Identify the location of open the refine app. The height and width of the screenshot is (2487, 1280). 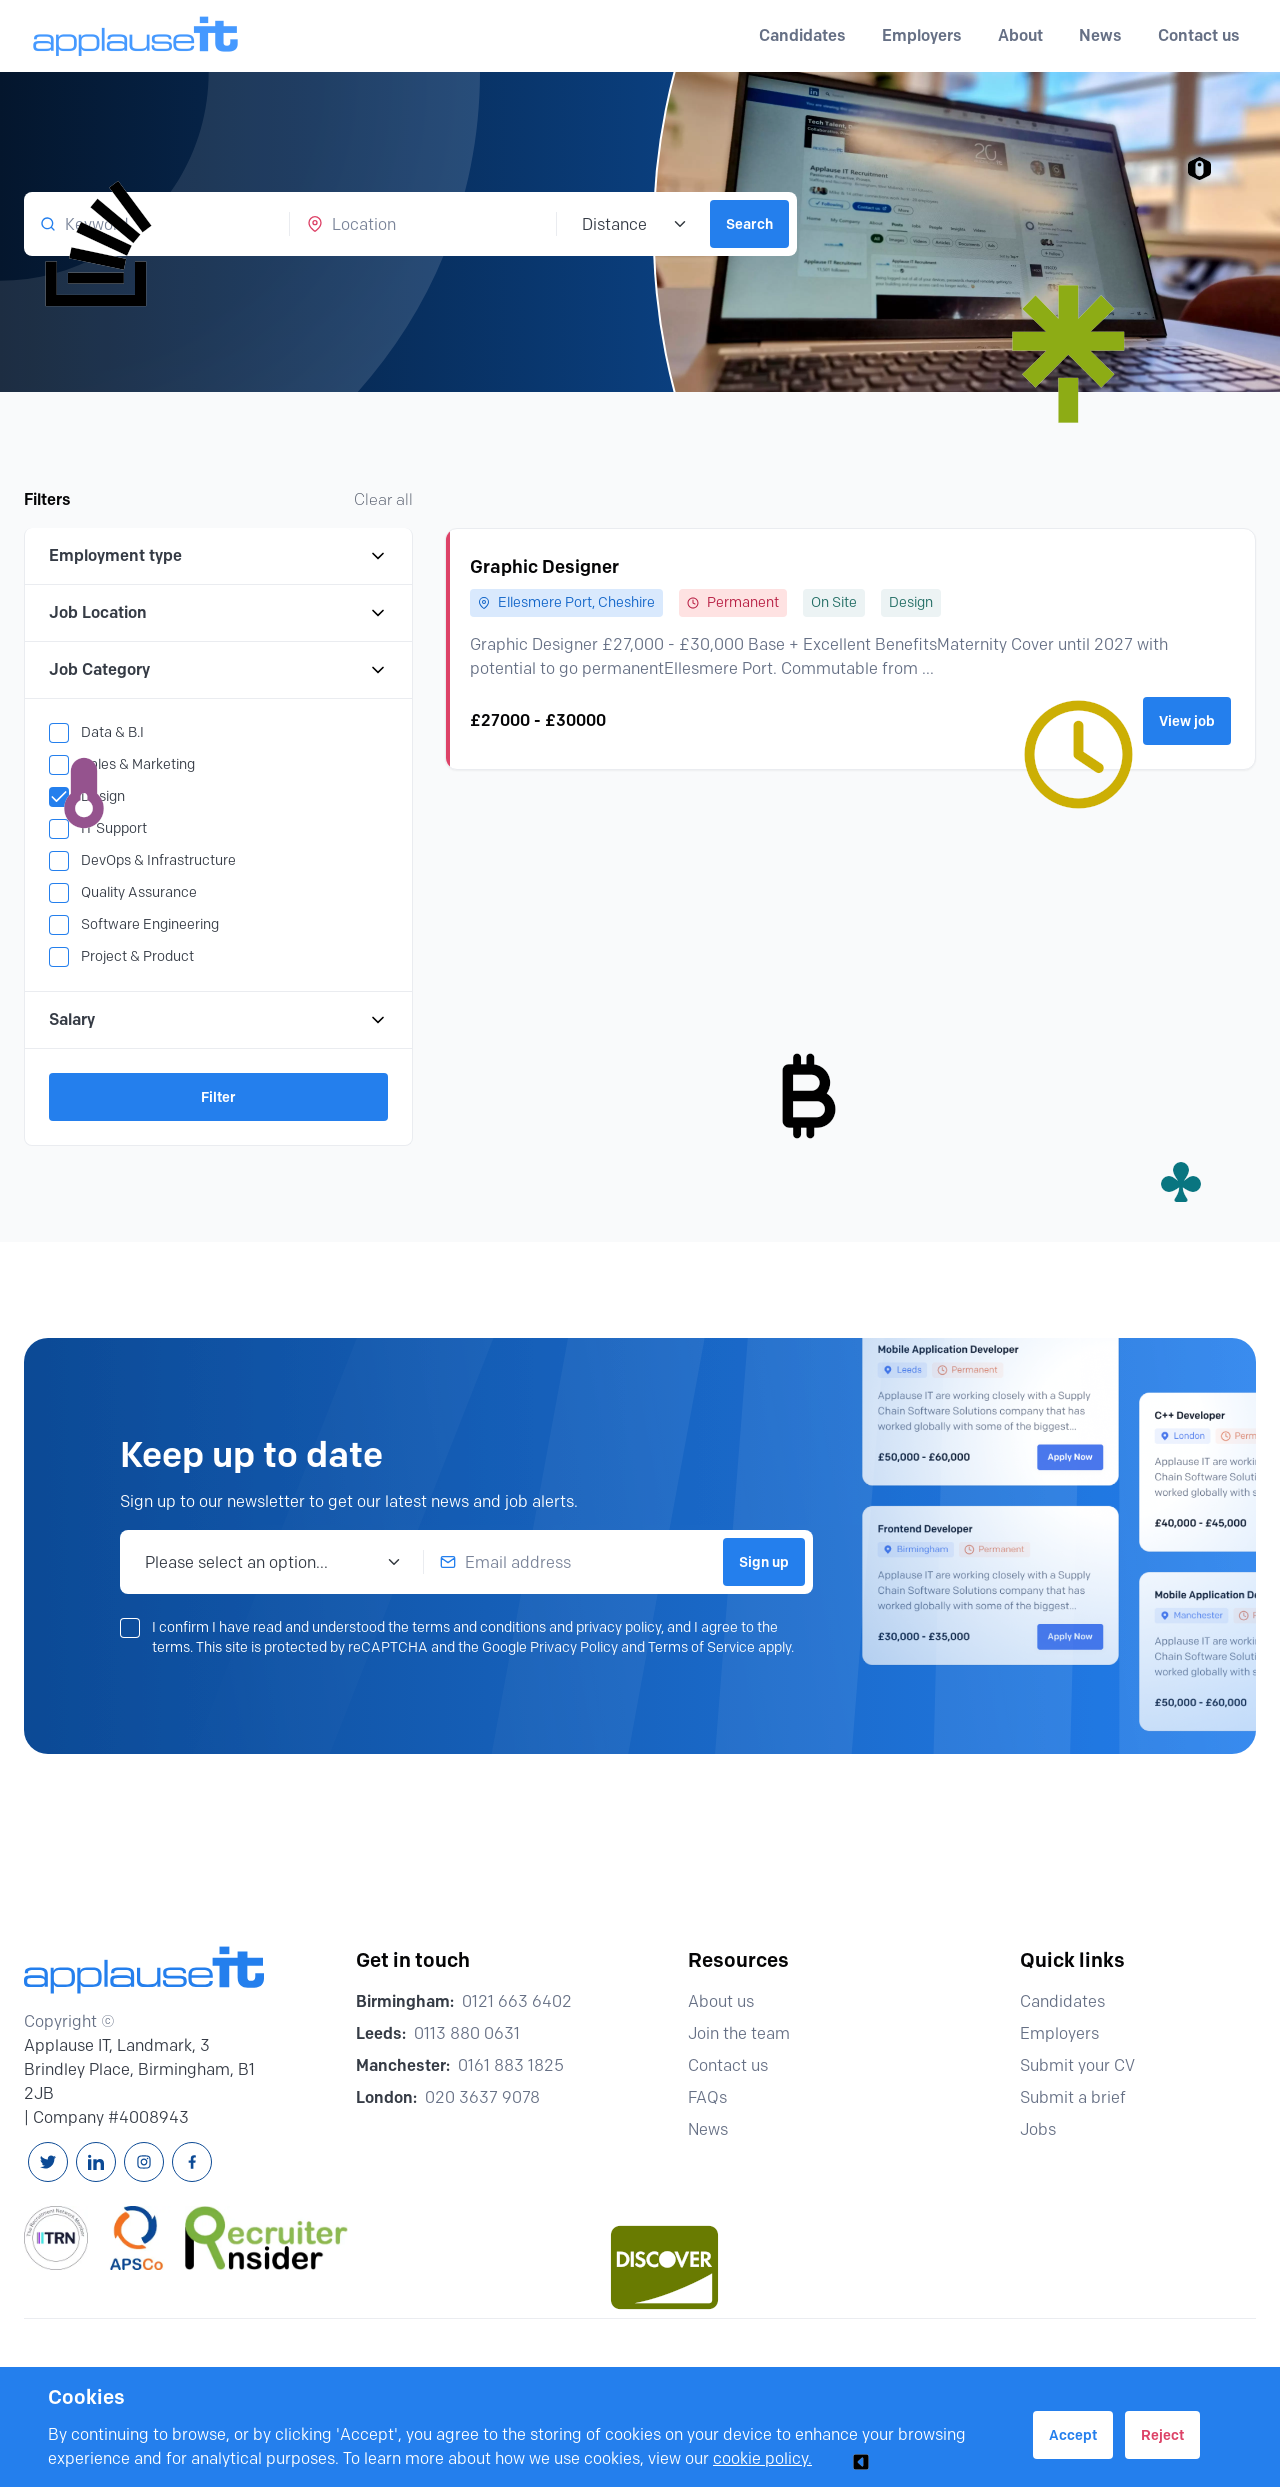
(1199, 168).